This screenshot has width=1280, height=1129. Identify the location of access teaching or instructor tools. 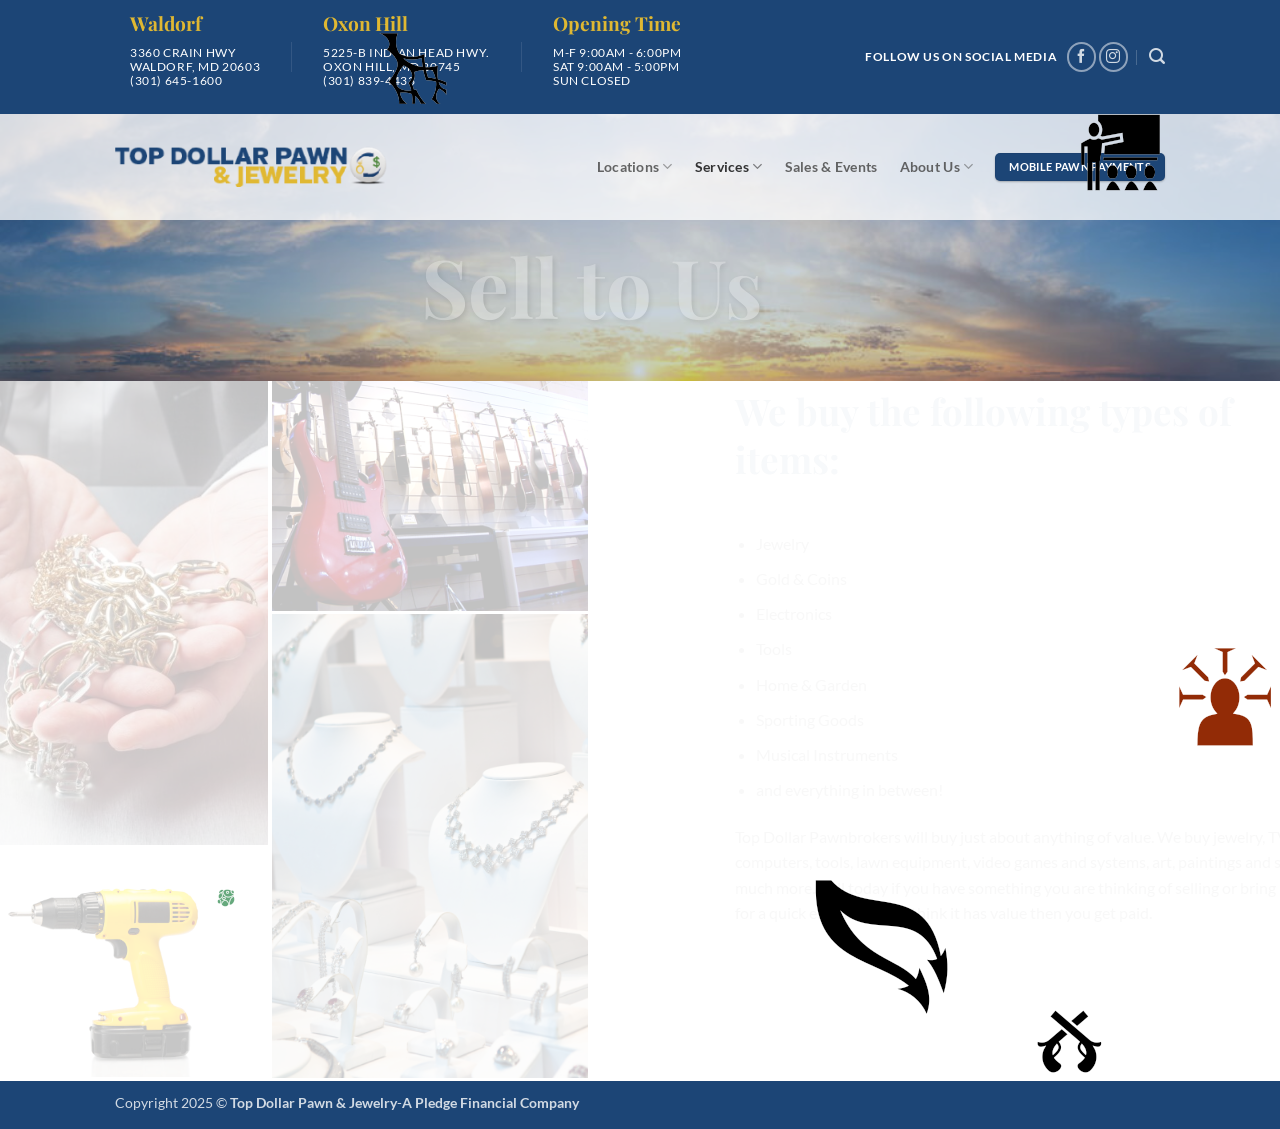
(1120, 150).